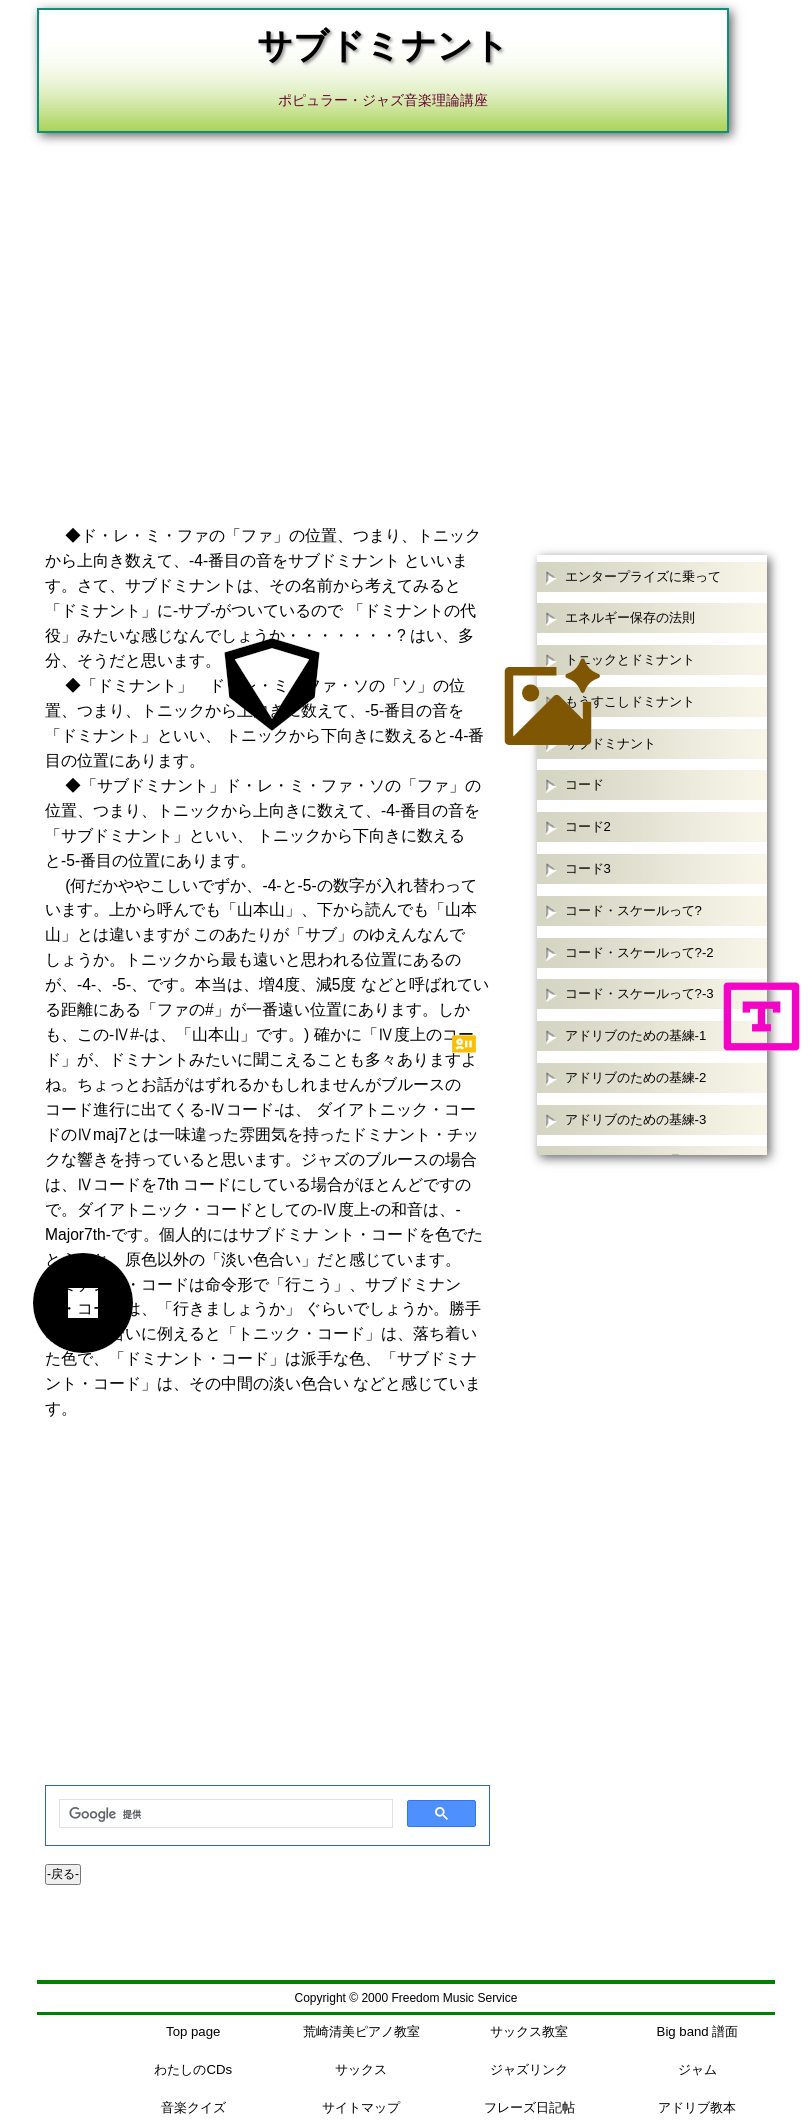 Image resolution: width=812 pixels, height=2127 pixels. Describe the element at coordinates (761, 1016) in the screenshot. I see `insert a text snippet or template` at that location.